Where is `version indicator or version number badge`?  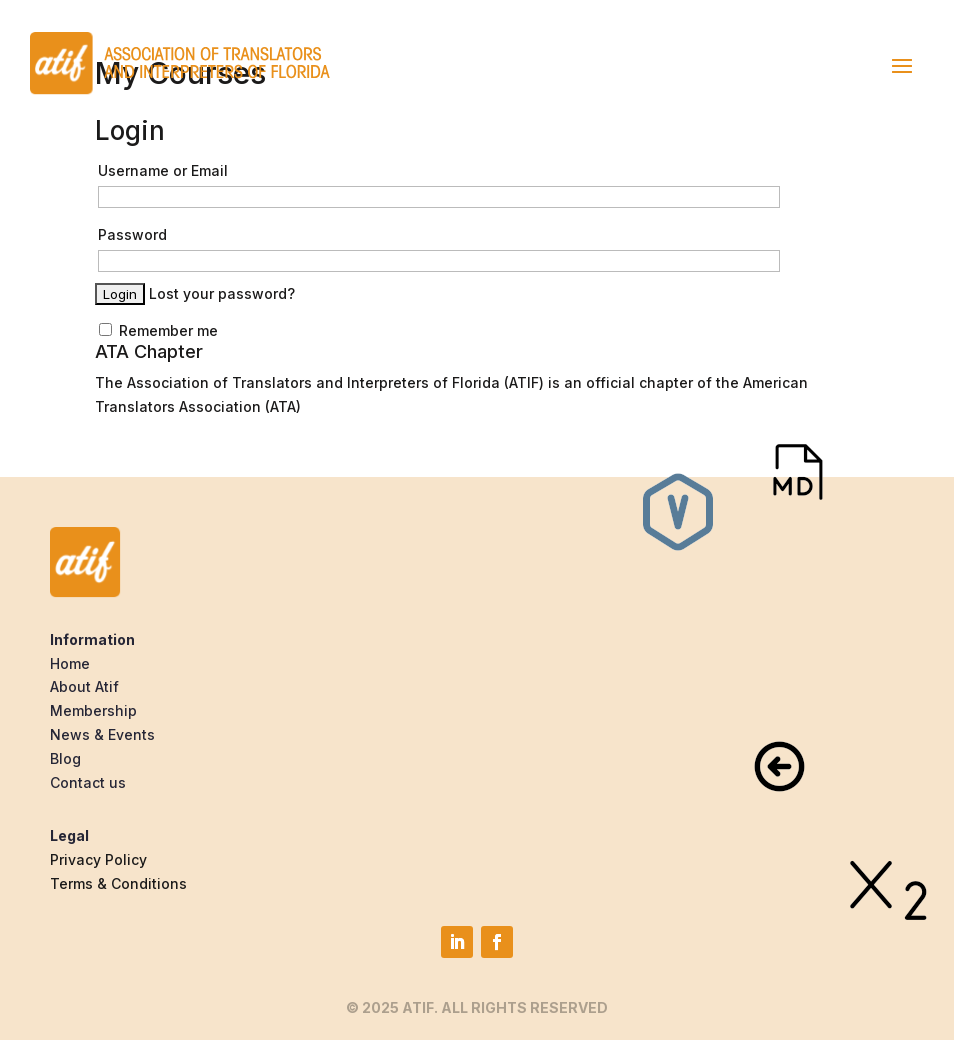
version indicator or version number badge is located at coordinates (678, 512).